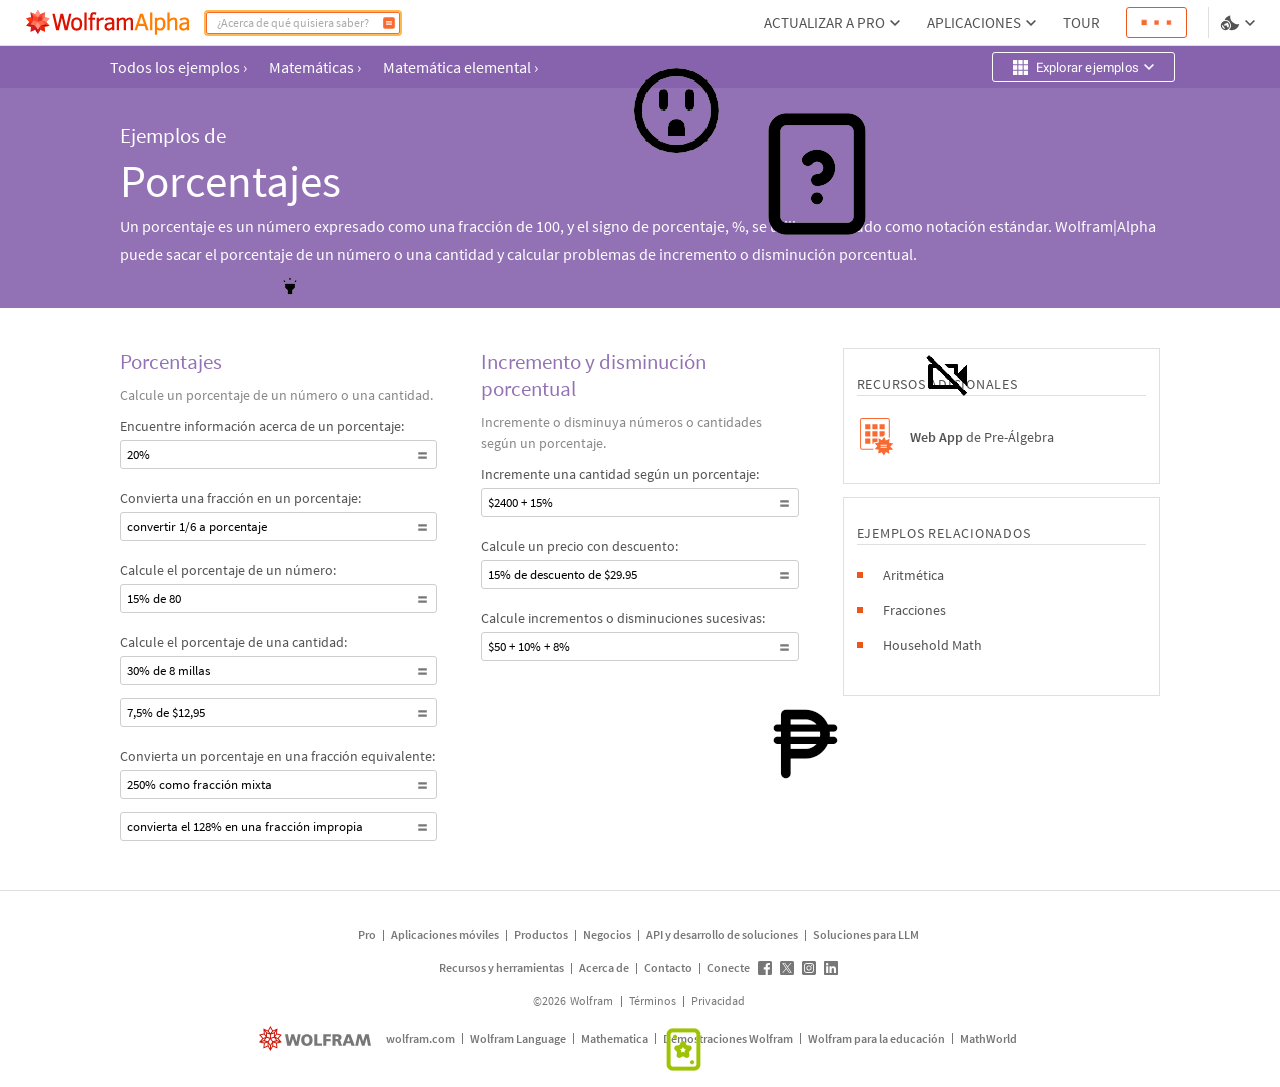 The width and height of the screenshot is (1280, 1087). Describe the element at coordinates (803, 744) in the screenshot. I see `indicates pricing or payment in Philippine pesos` at that location.